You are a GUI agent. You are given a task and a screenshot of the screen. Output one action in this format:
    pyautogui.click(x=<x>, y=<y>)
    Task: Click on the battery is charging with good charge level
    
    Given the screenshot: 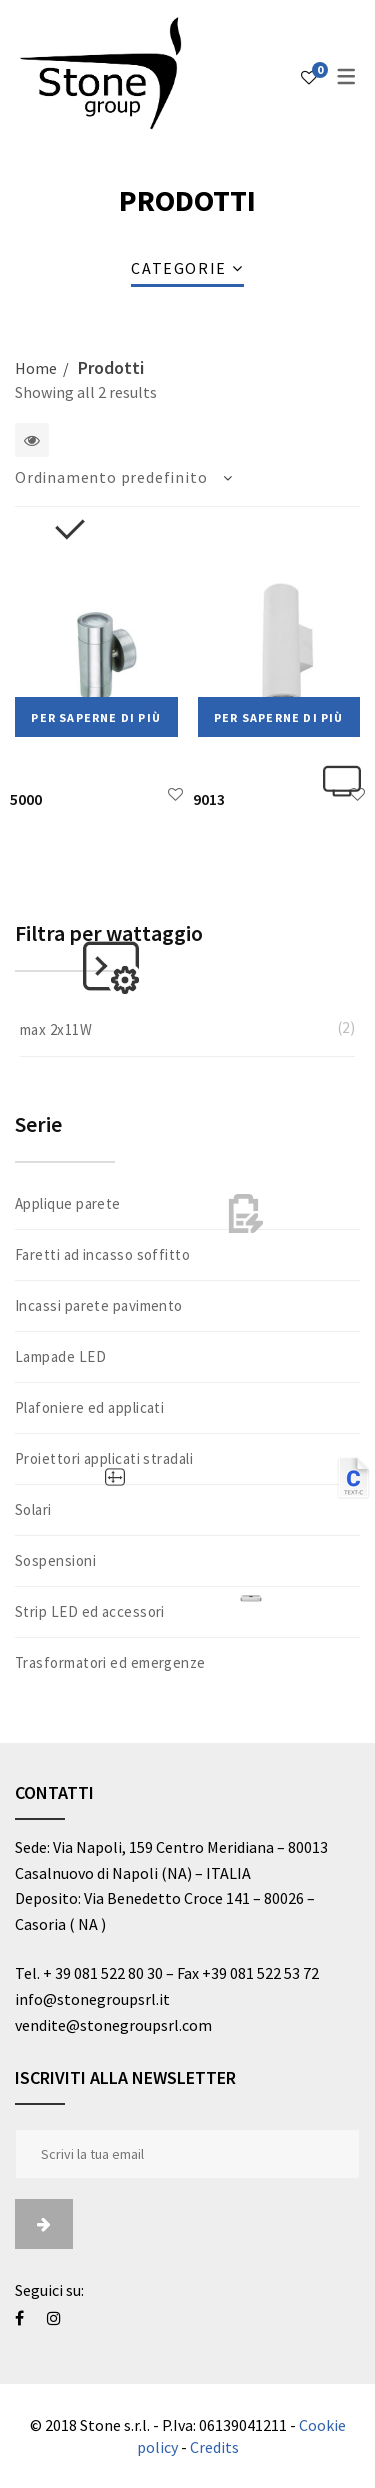 What is the action you would take?
    pyautogui.click(x=243, y=1213)
    